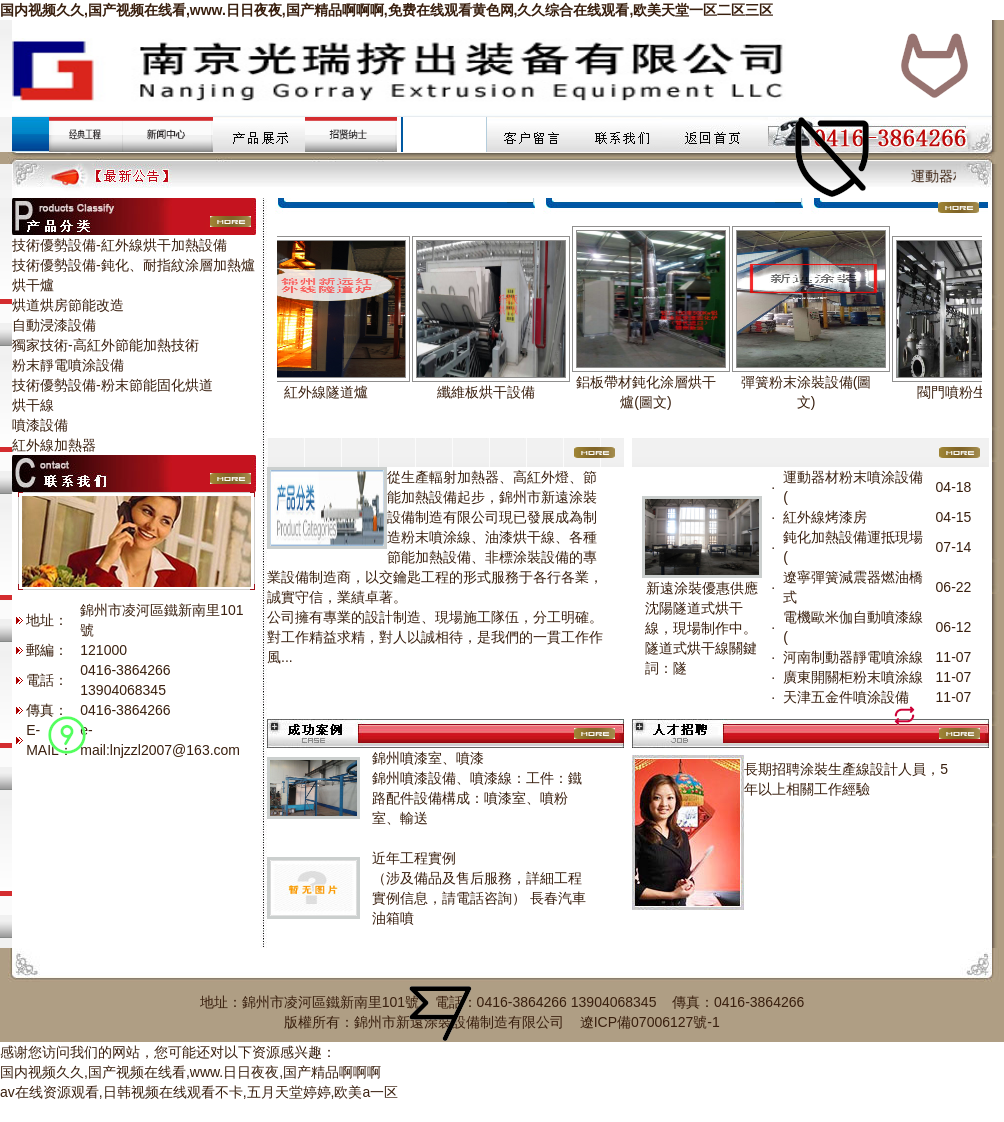  Describe the element at coordinates (904, 715) in the screenshot. I see `enable repeat or loop playback` at that location.